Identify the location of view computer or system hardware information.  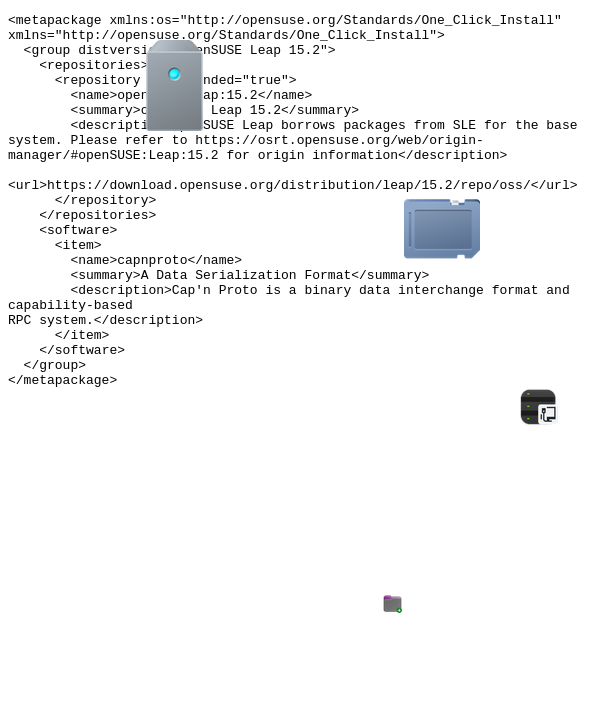
(174, 85).